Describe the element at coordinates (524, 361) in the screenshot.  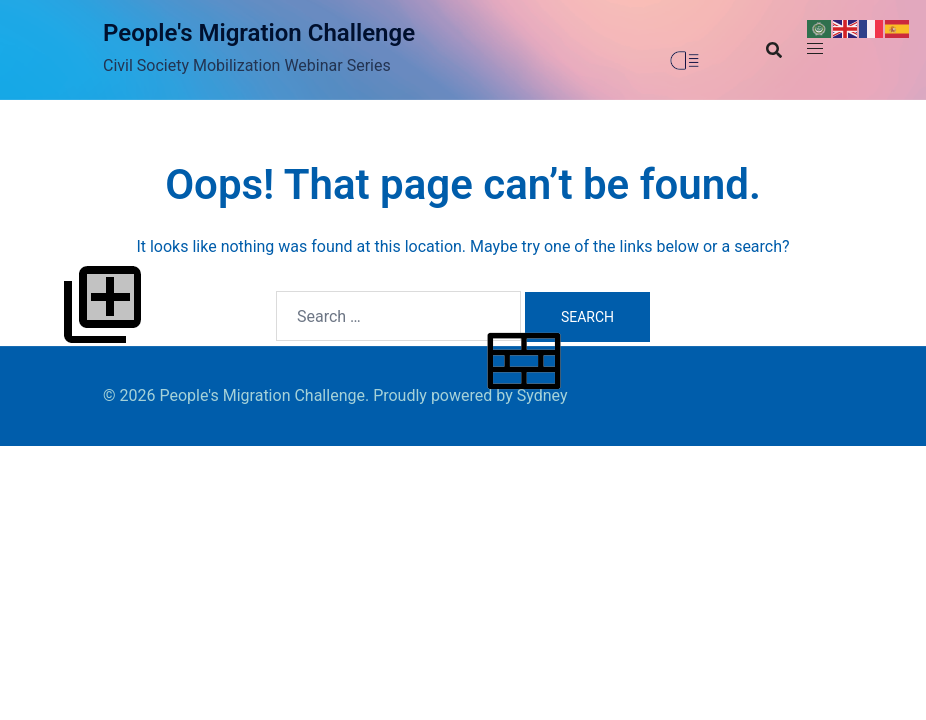
I see `access firewall or security settings` at that location.